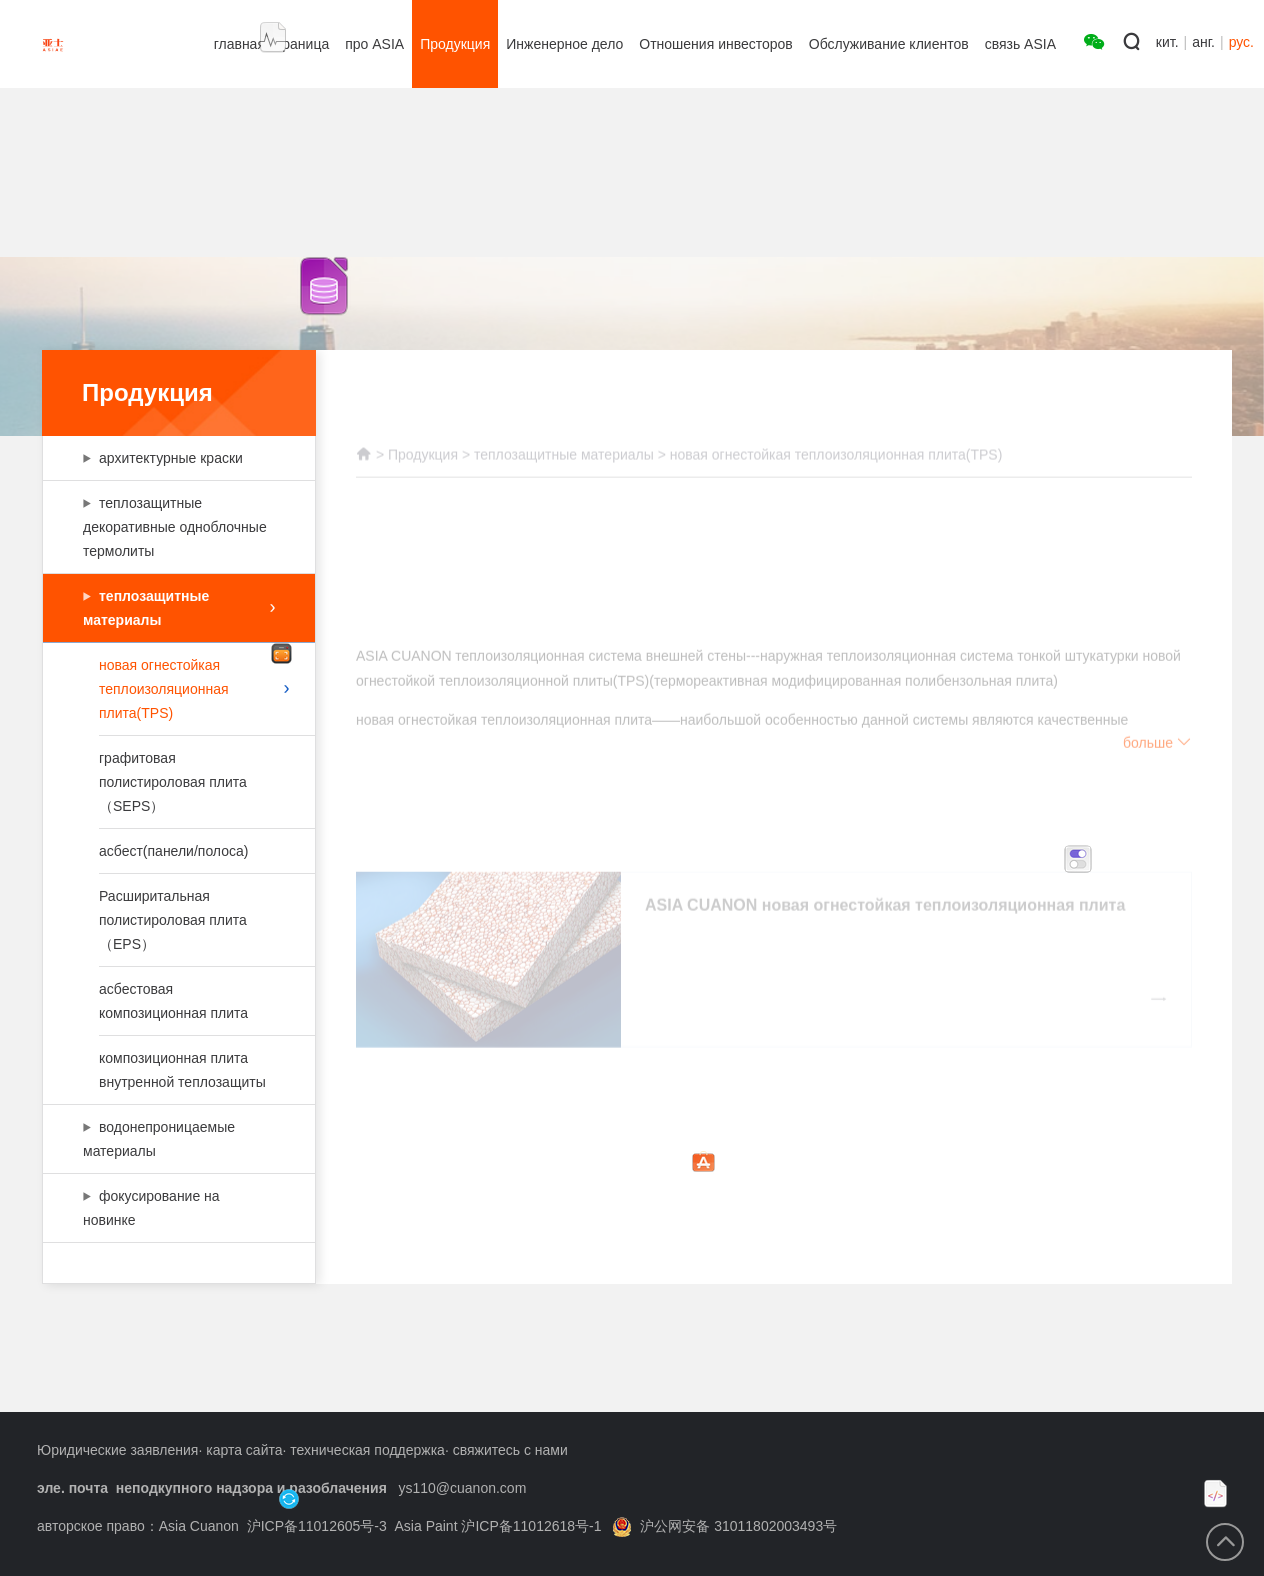  I want to click on open libreoffice base database application, so click(324, 286).